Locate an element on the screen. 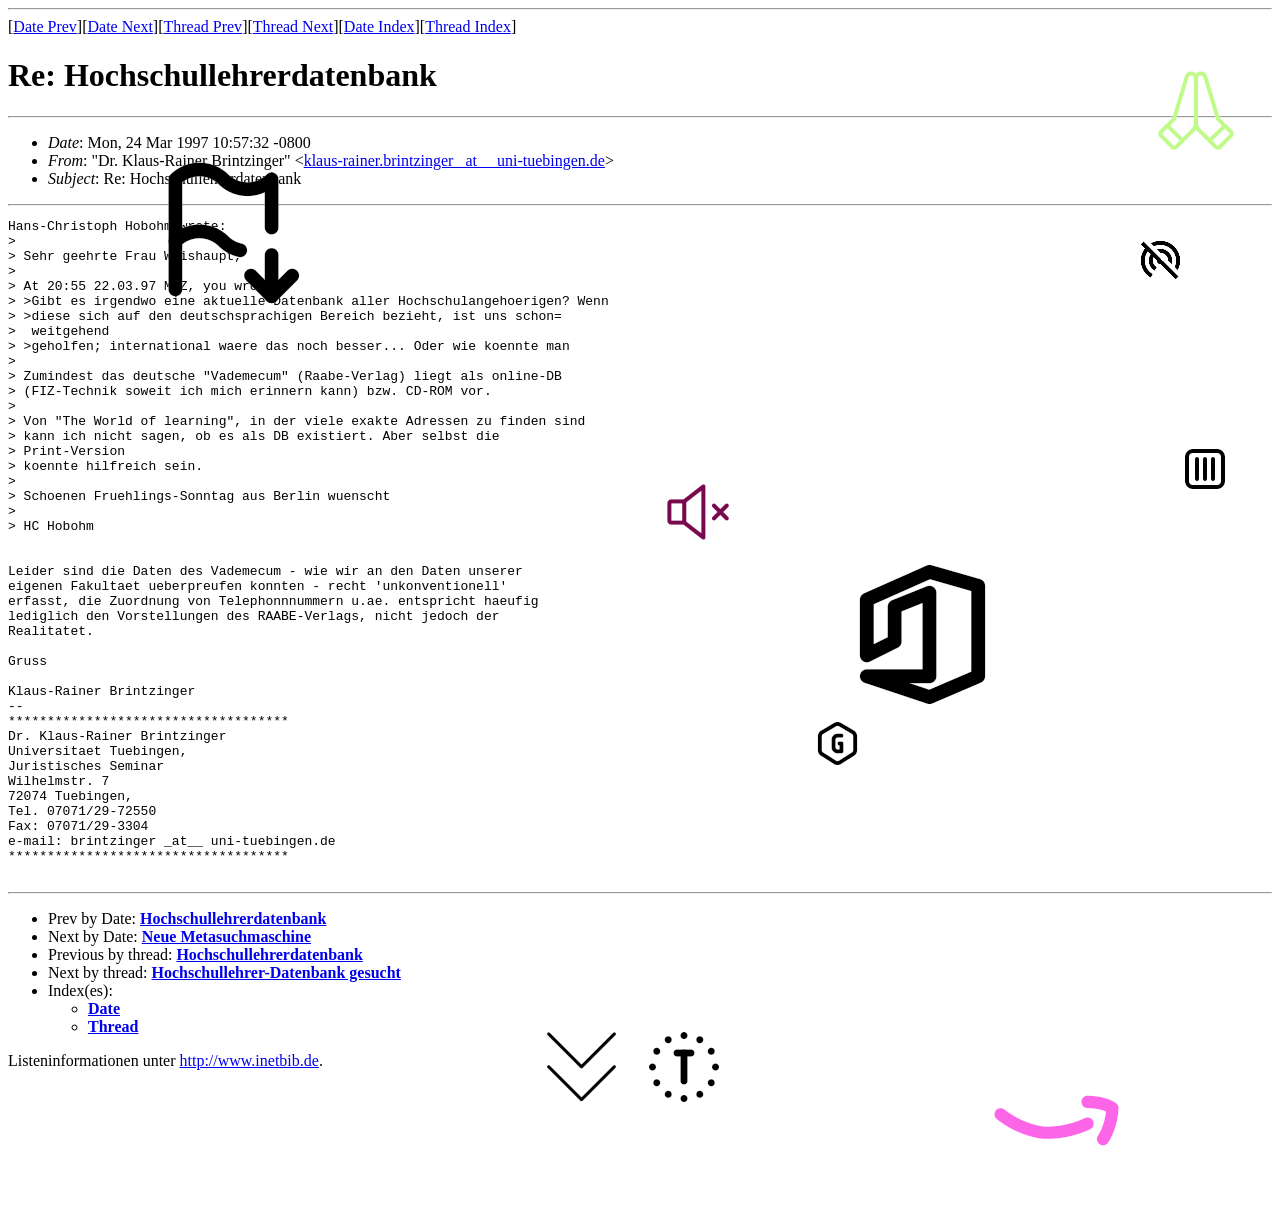  indicates text formatting or typography options is located at coordinates (684, 1067).